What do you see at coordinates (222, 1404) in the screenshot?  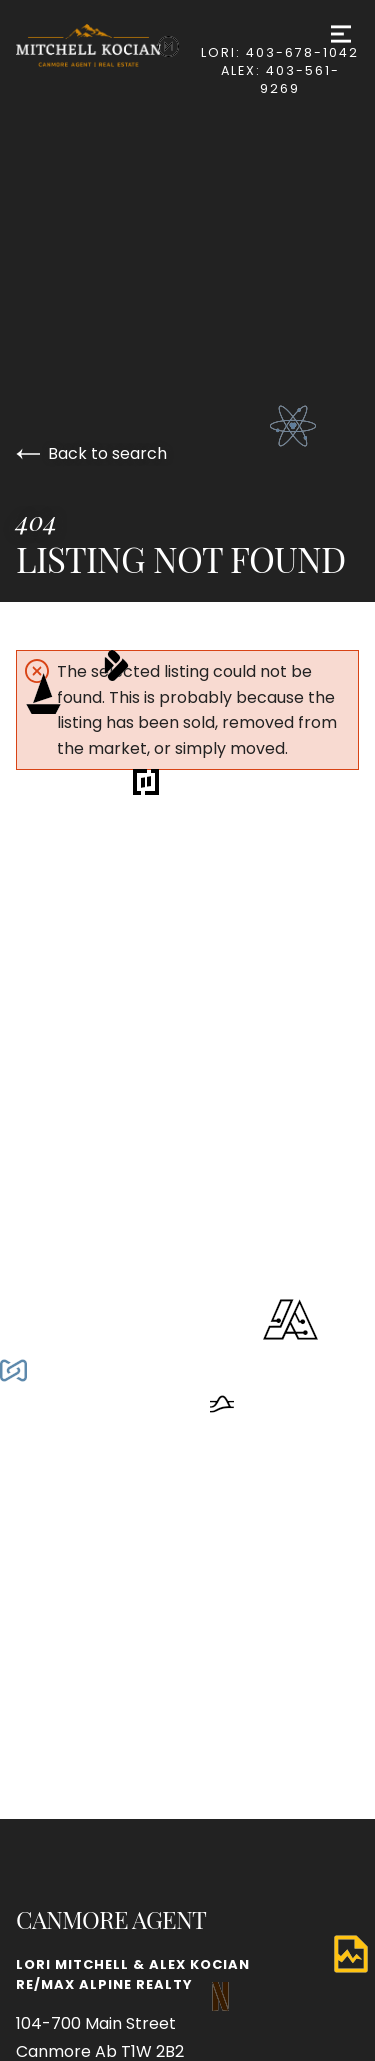 I see `apache pulsar logo` at bounding box center [222, 1404].